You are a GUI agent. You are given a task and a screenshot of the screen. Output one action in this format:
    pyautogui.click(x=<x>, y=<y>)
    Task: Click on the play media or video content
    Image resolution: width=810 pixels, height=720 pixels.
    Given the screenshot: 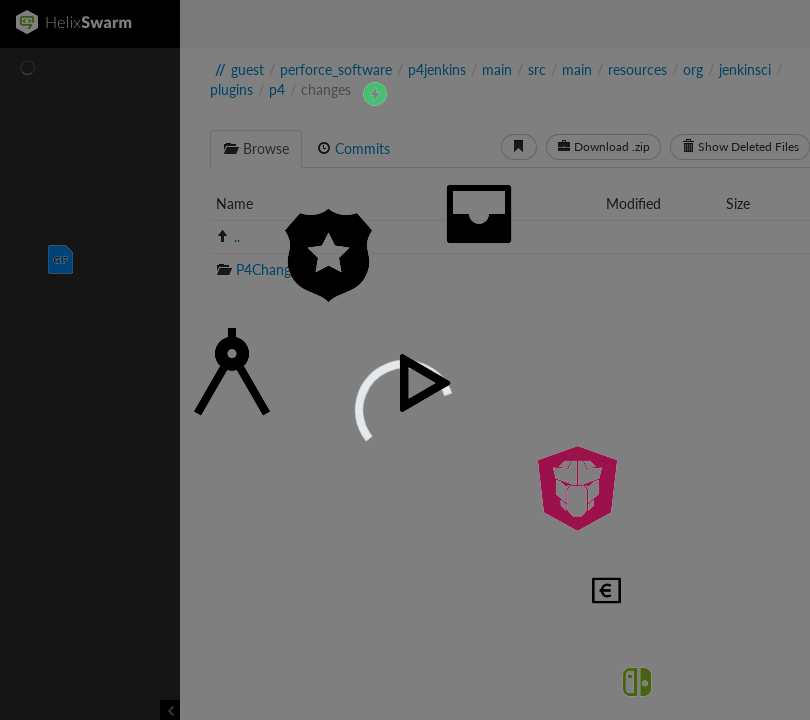 What is the action you would take?
    pyautogui.click(x=422, y=383)
    